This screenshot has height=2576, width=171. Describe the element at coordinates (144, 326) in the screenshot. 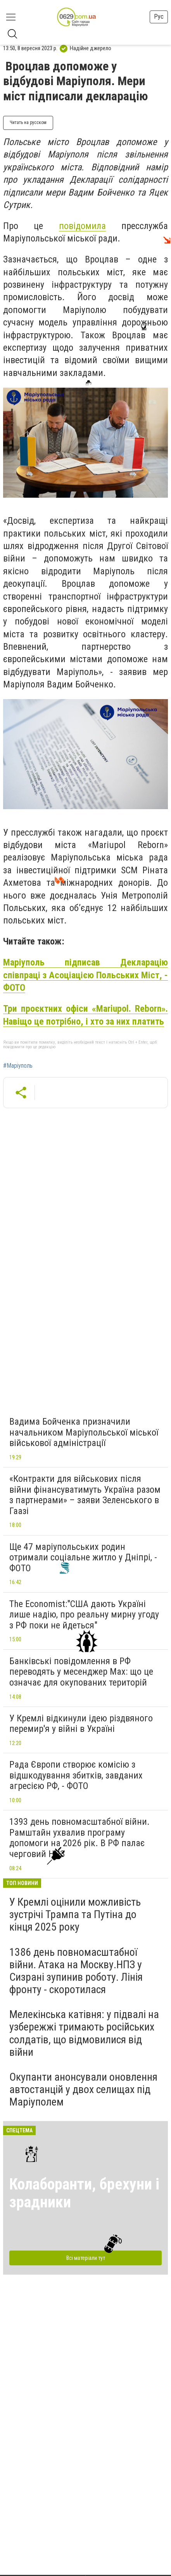

I see `decorative icon representing circus or entertainment games` at that location.